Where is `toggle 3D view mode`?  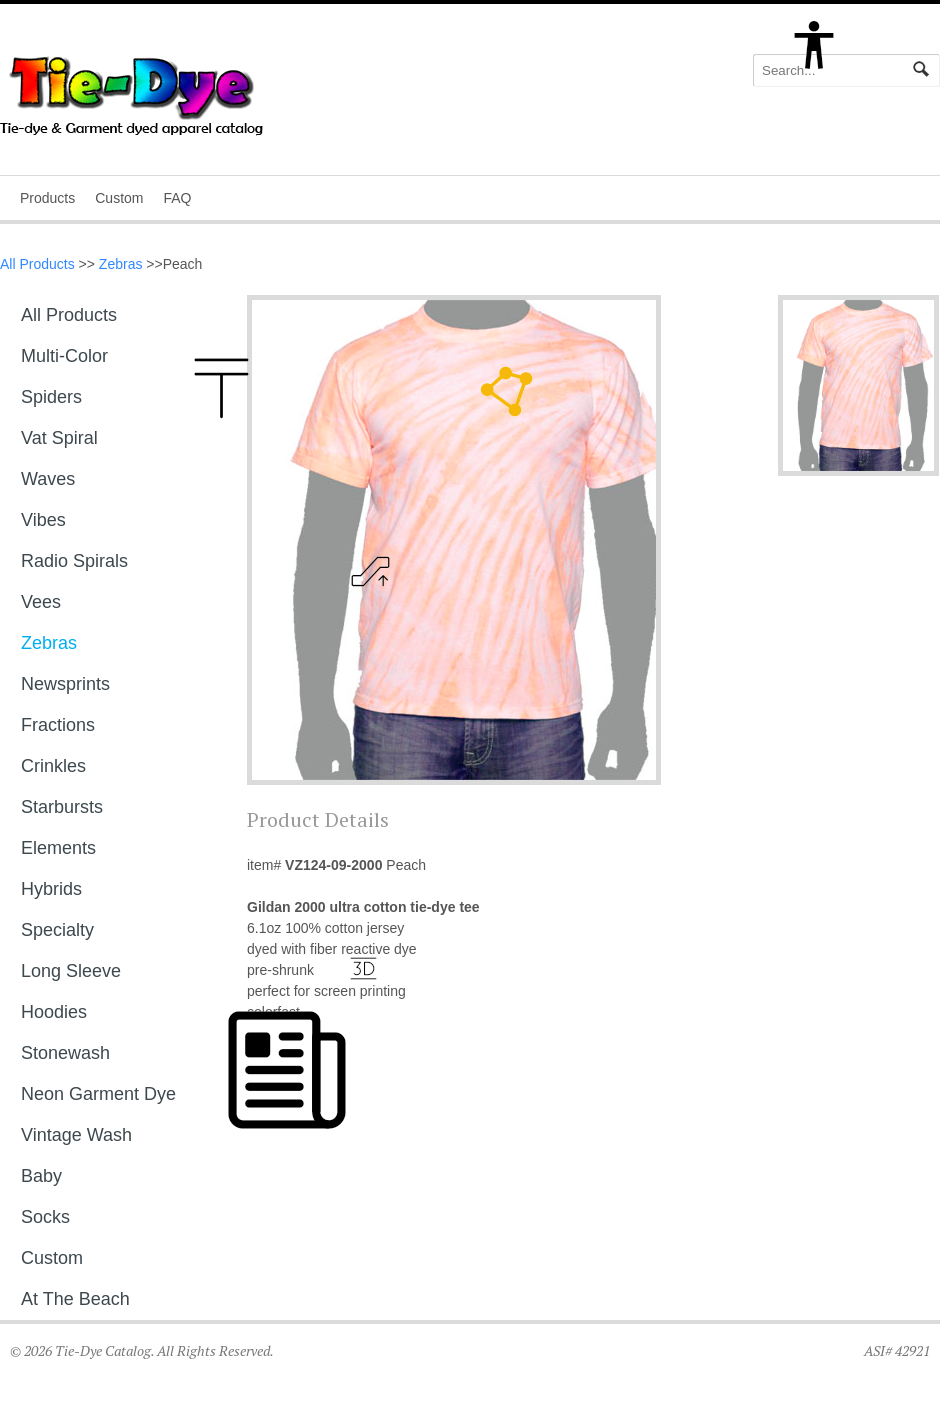 toggle 3D view mode is located at coordinates (363, 968).